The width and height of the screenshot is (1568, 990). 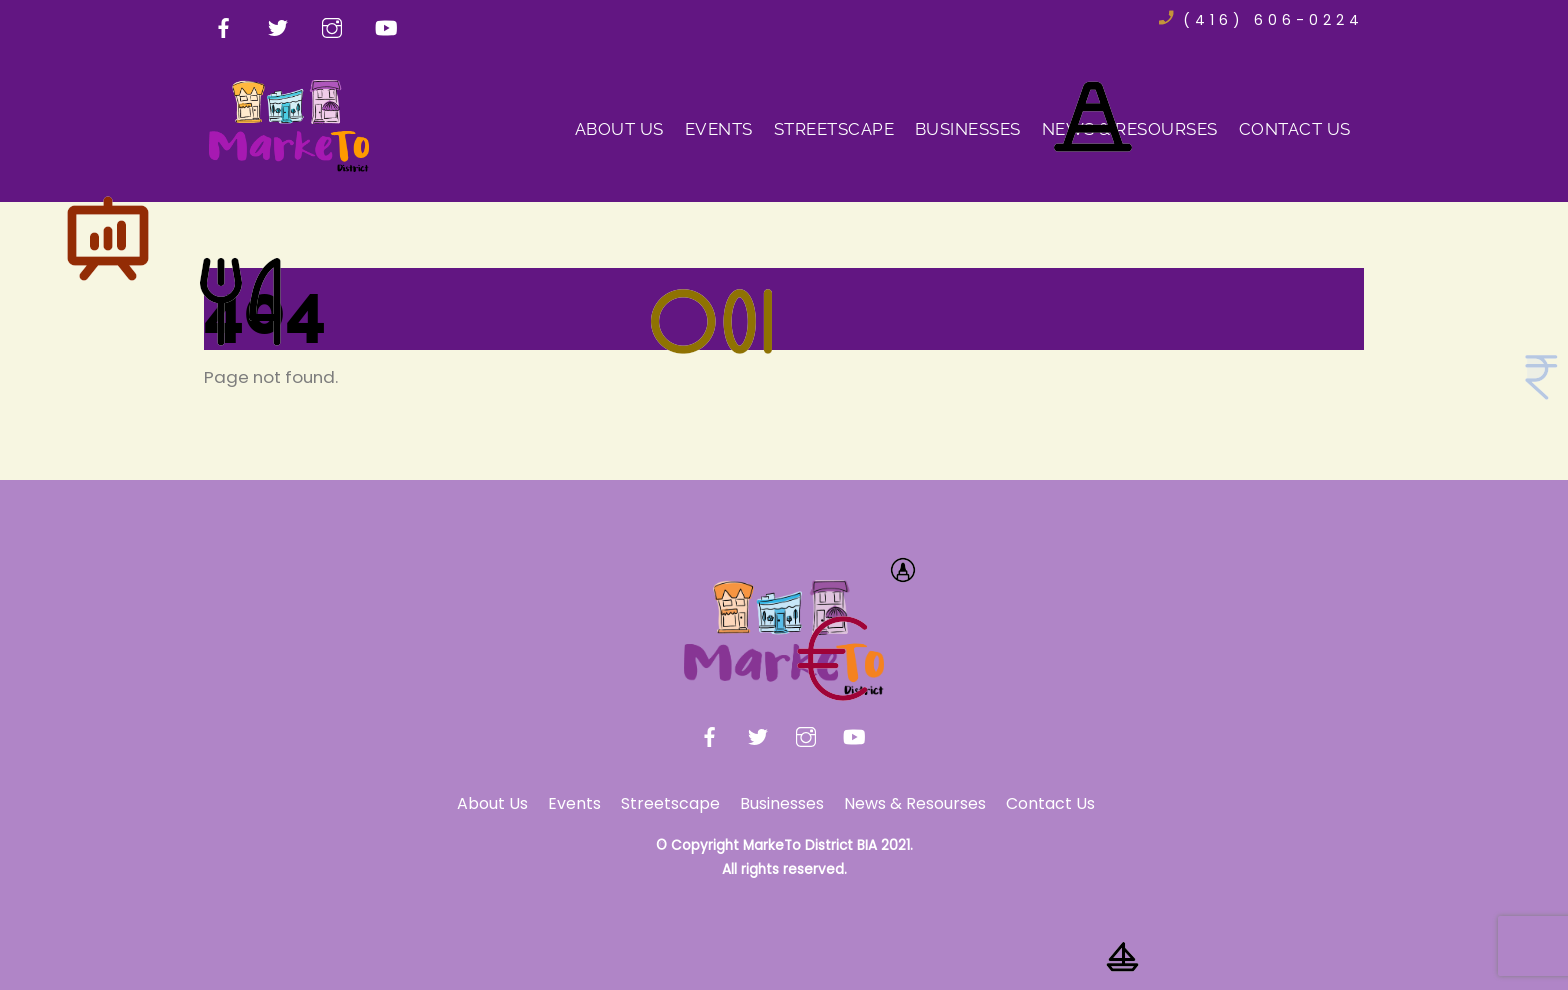 I want to click on access marine or boating features, so click(x=1122, y=958).